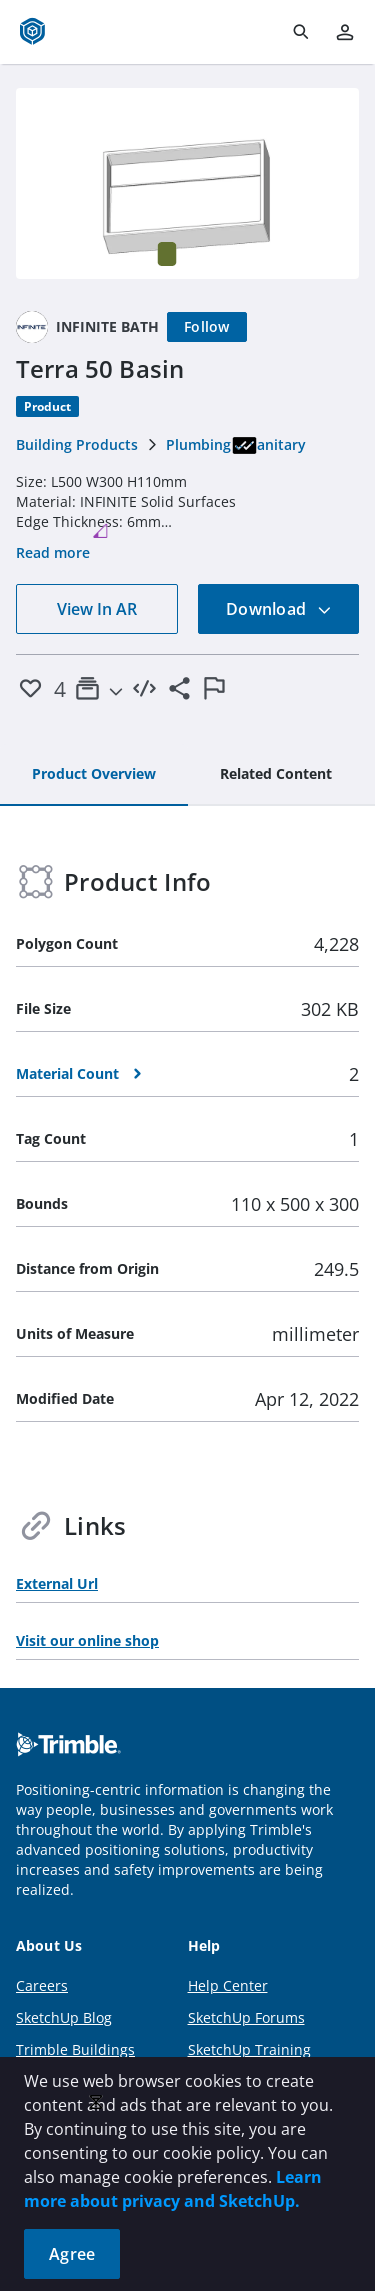 This screenshot has height=2291, width=375. Describe the element at coordinates (167, 254) in the screenshot. I see `switch to portrait orientation` at that location.